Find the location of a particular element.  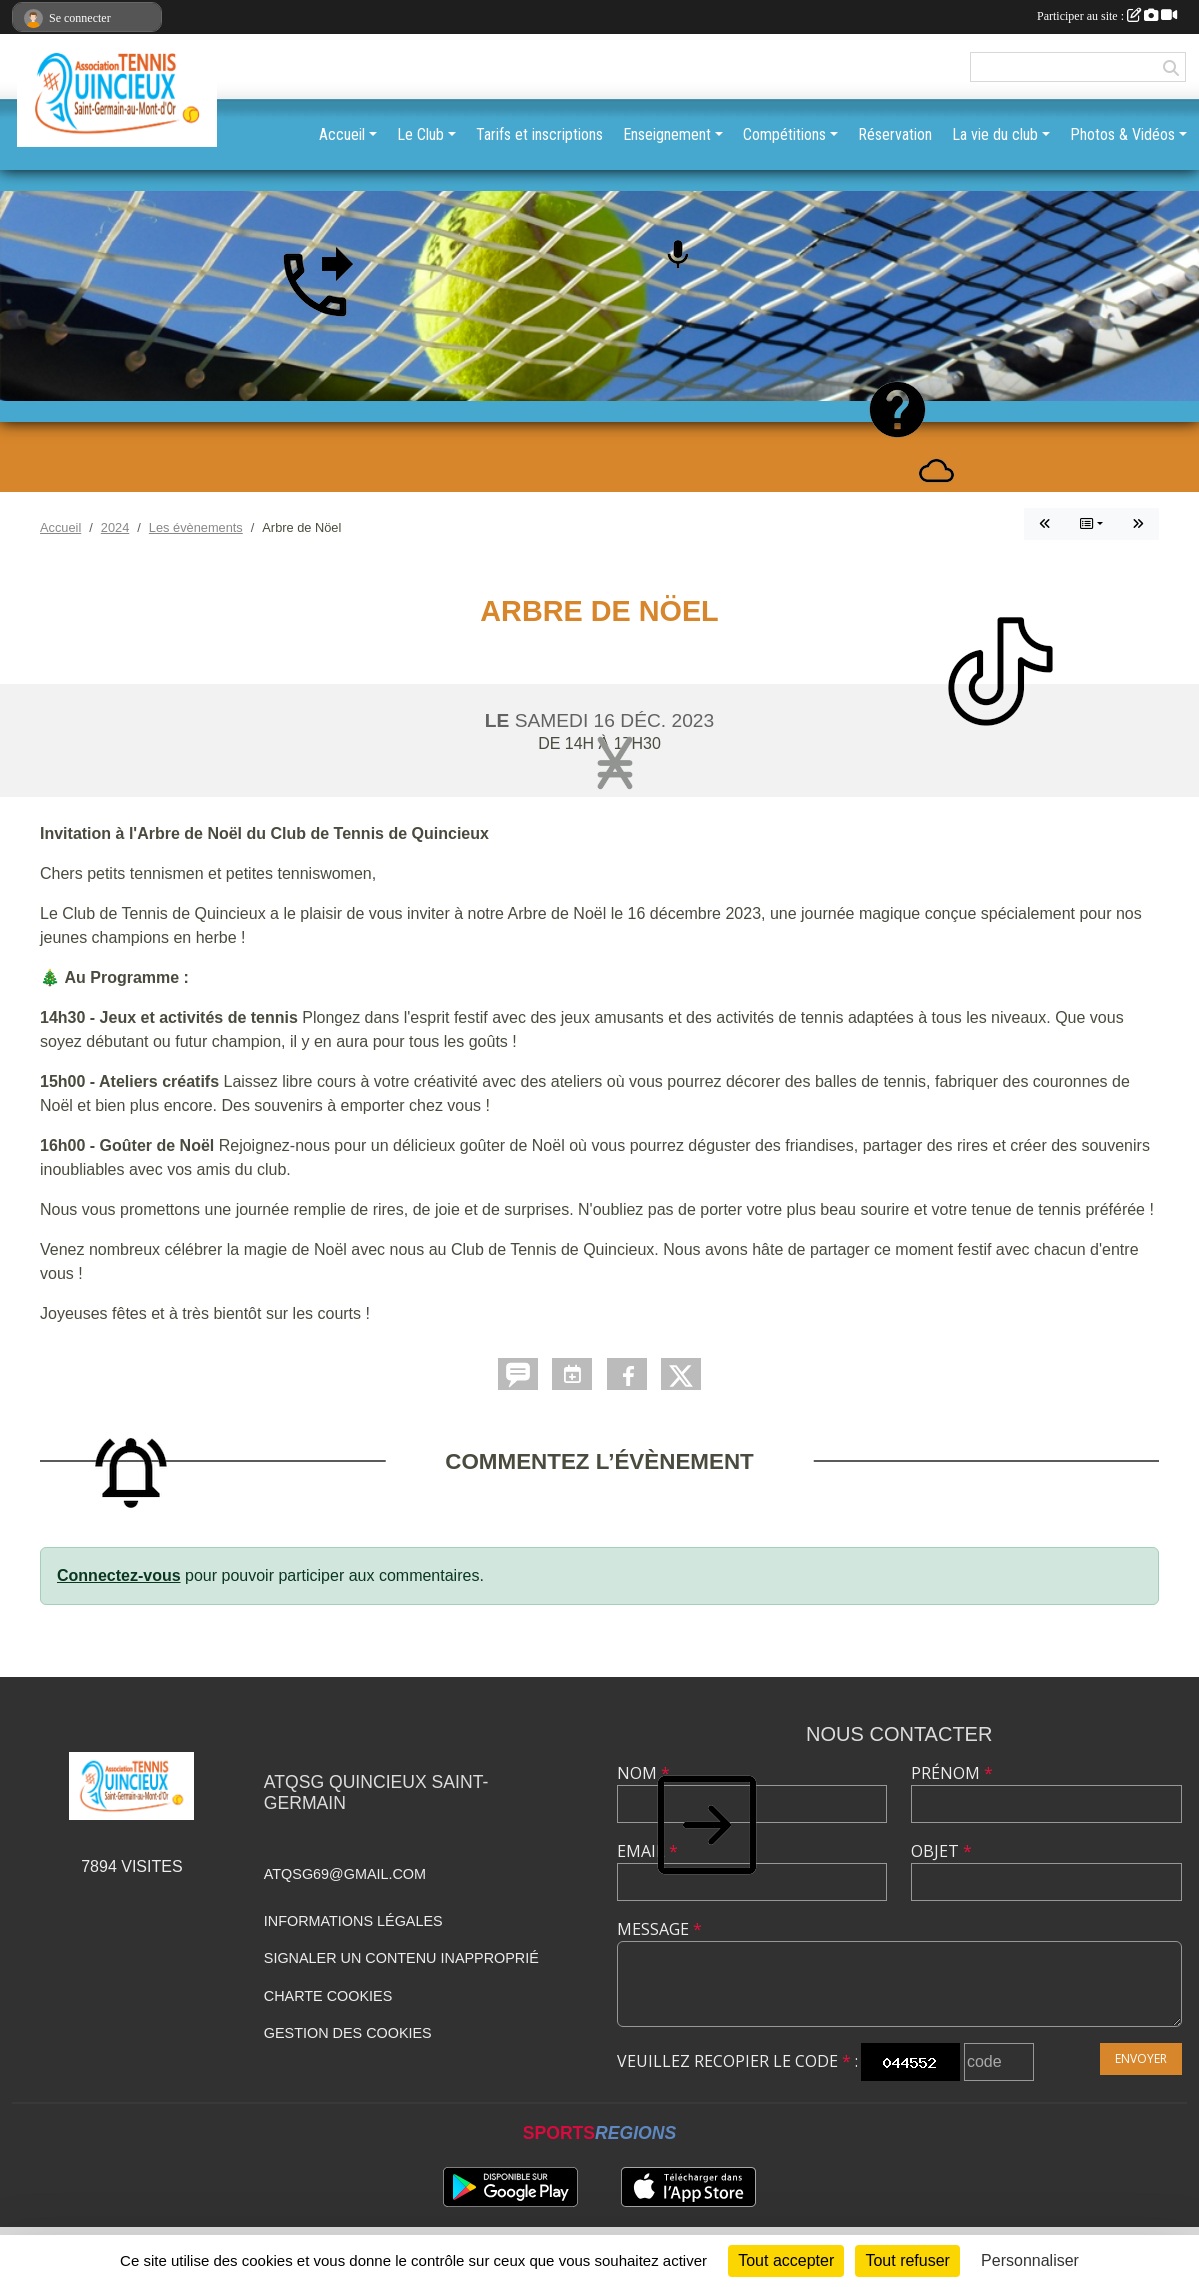

indicates new or active notifications is located at coordinates (131, 1472).